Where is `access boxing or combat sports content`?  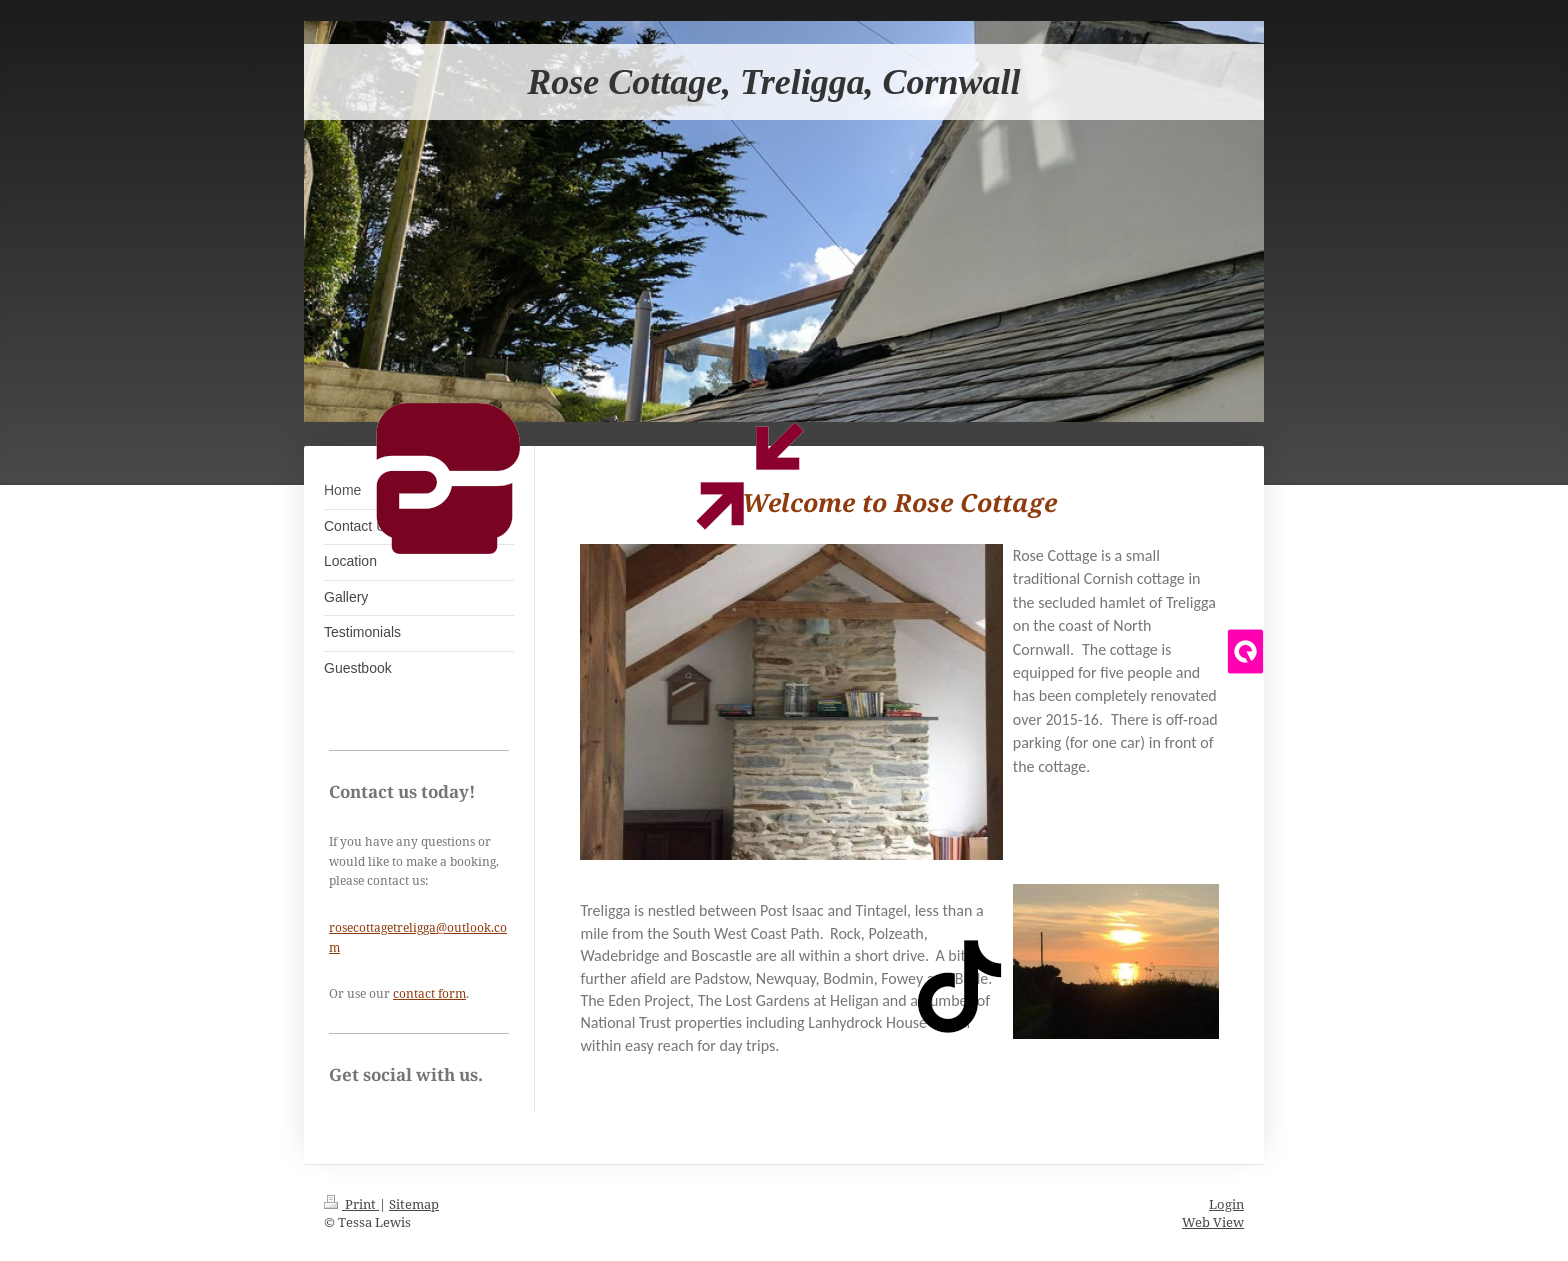 access boxing or combat sports content is located at coordinates (444, 478).